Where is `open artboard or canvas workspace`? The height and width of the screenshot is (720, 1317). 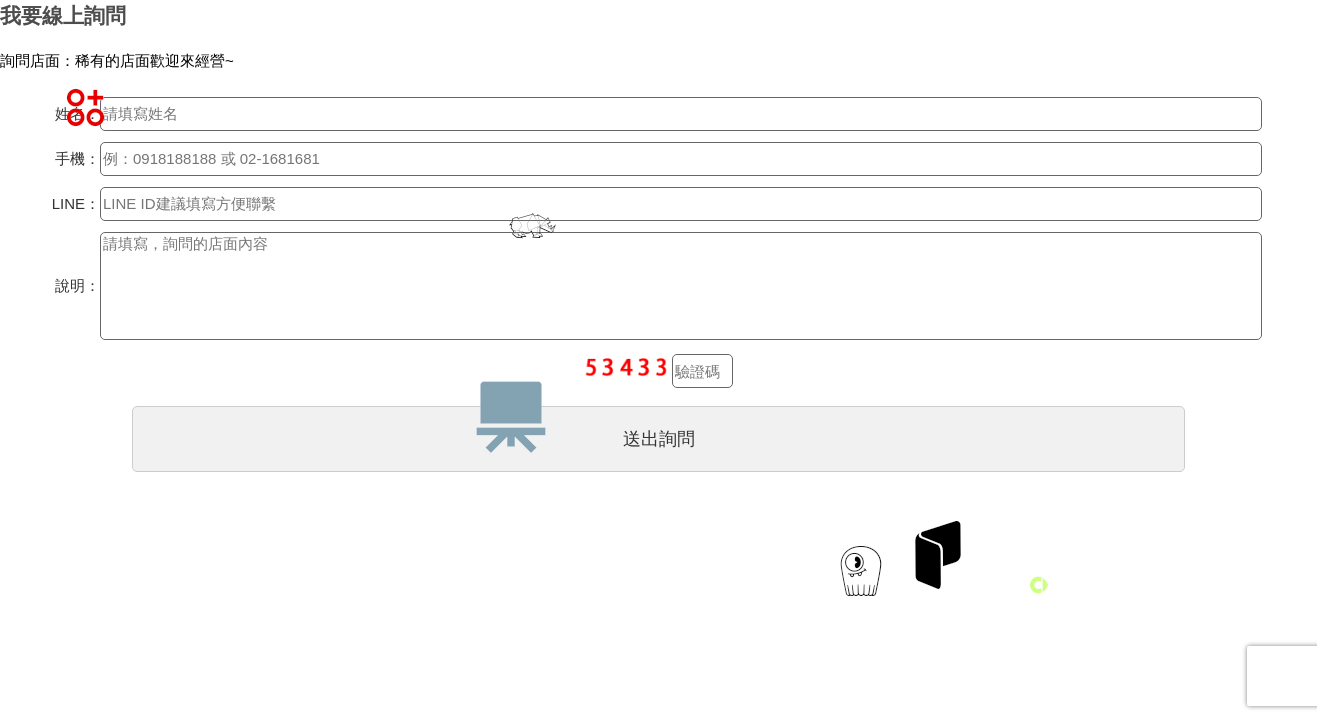 open artboard or canvas workspace is located at coordinates (511, 416).